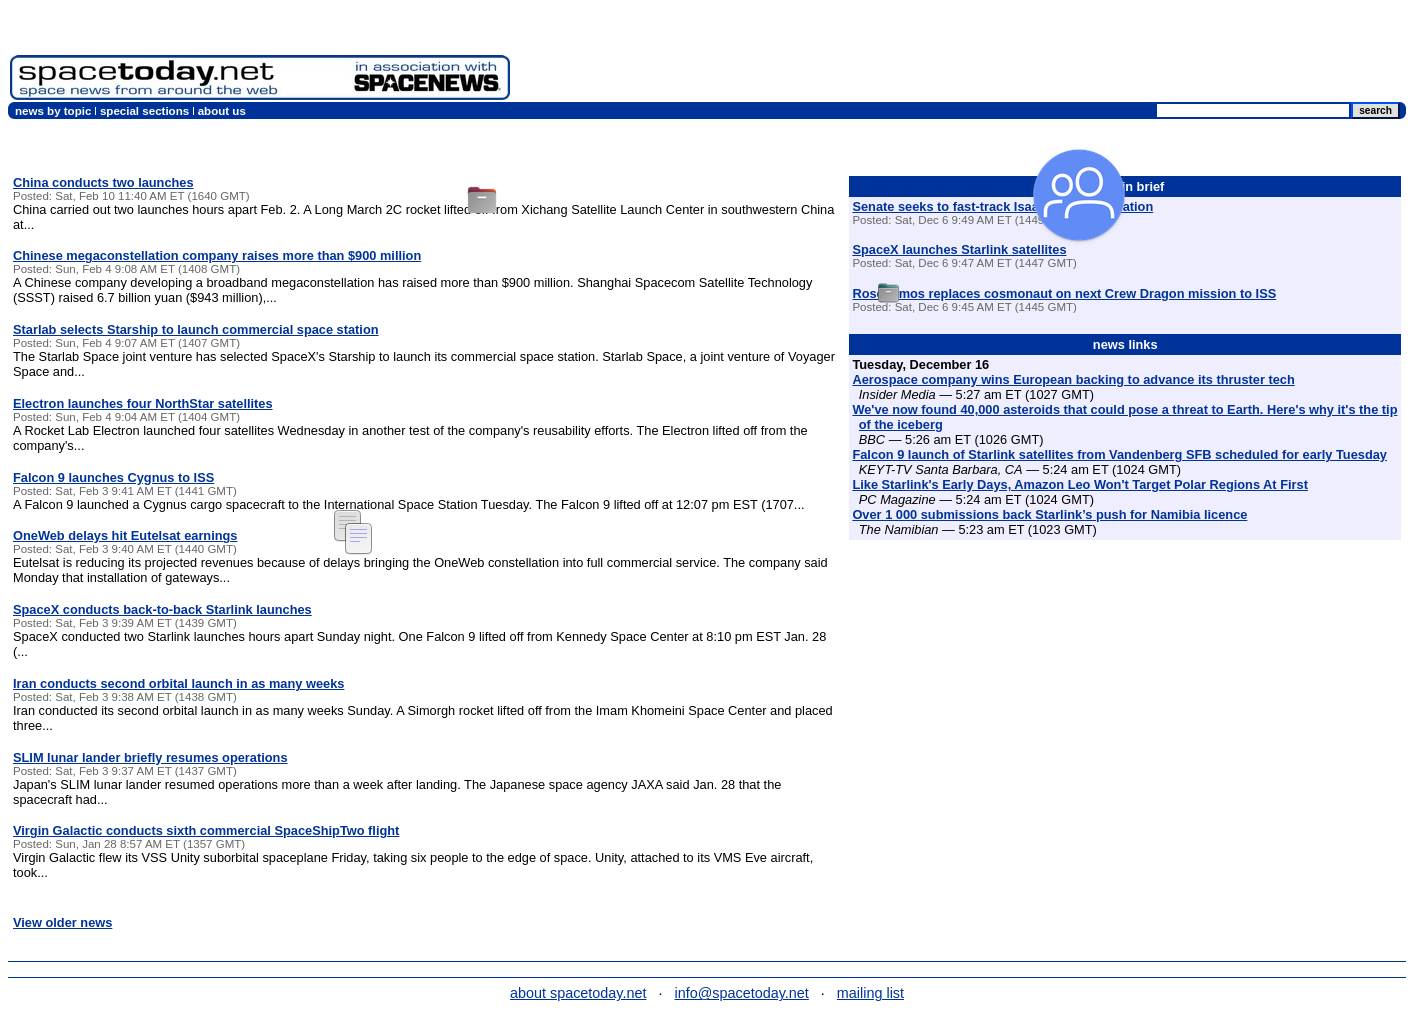  I want to click on copy selected content to clipboard, so click(353, 532).